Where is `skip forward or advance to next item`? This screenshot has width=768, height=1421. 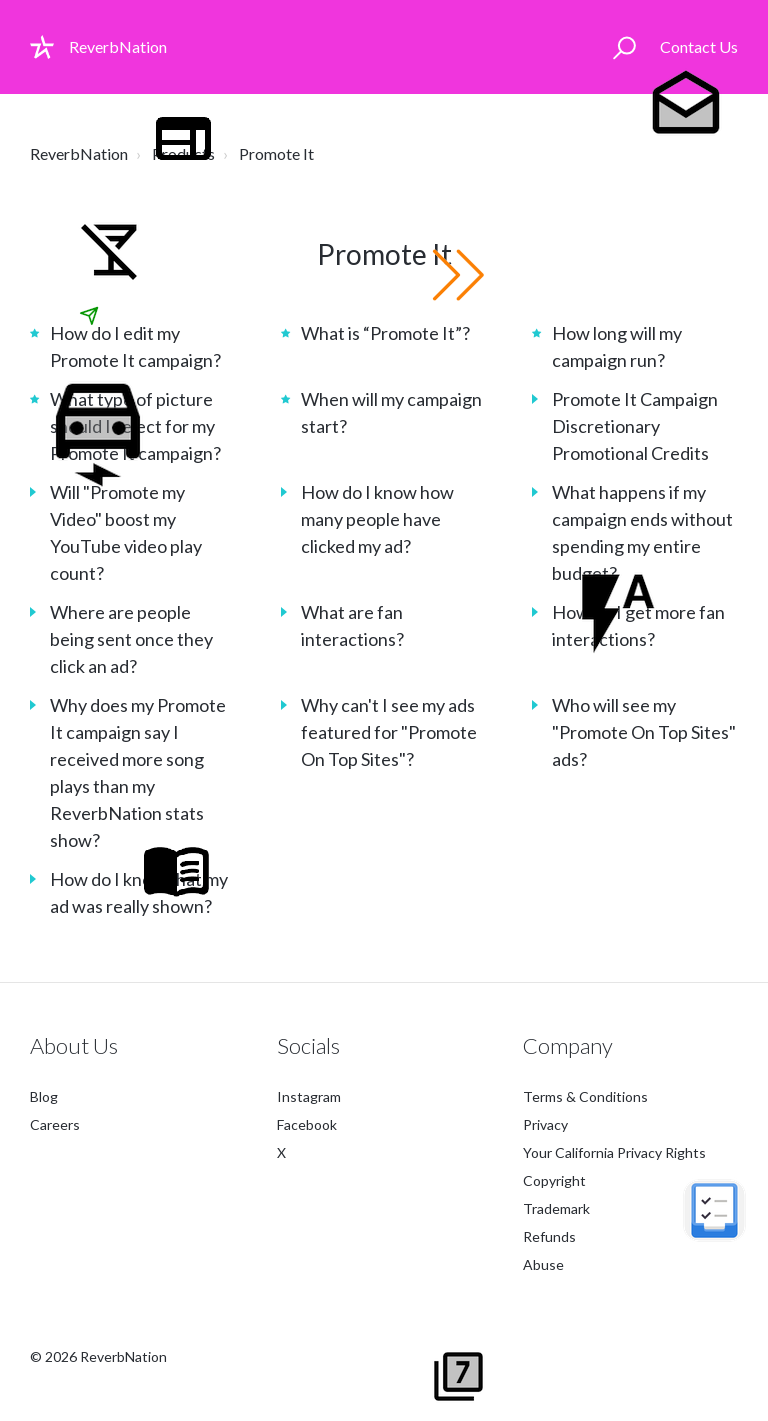 skip forward or advance to next item is located at coordinates (456, 275).